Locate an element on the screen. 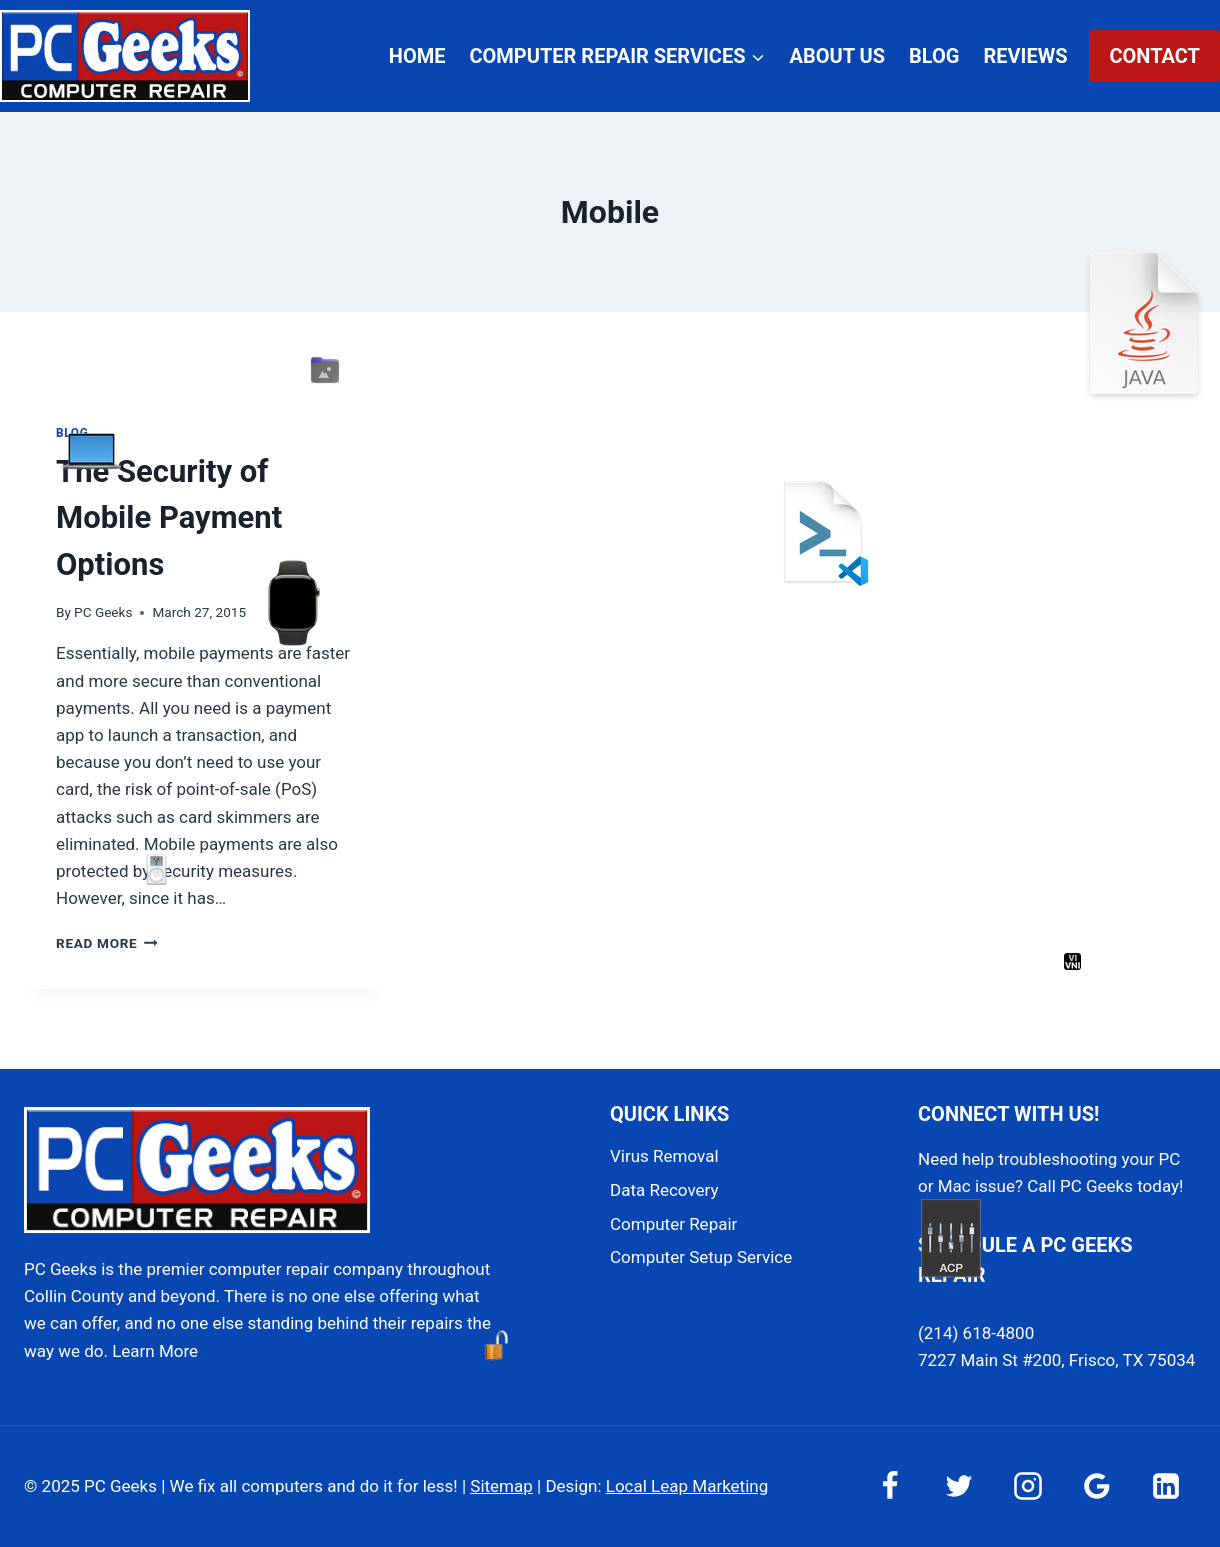 The width and height of the screenshot is (1220, 1547). represents a macbook pro device in system settings is located at coordinates (91, 446).